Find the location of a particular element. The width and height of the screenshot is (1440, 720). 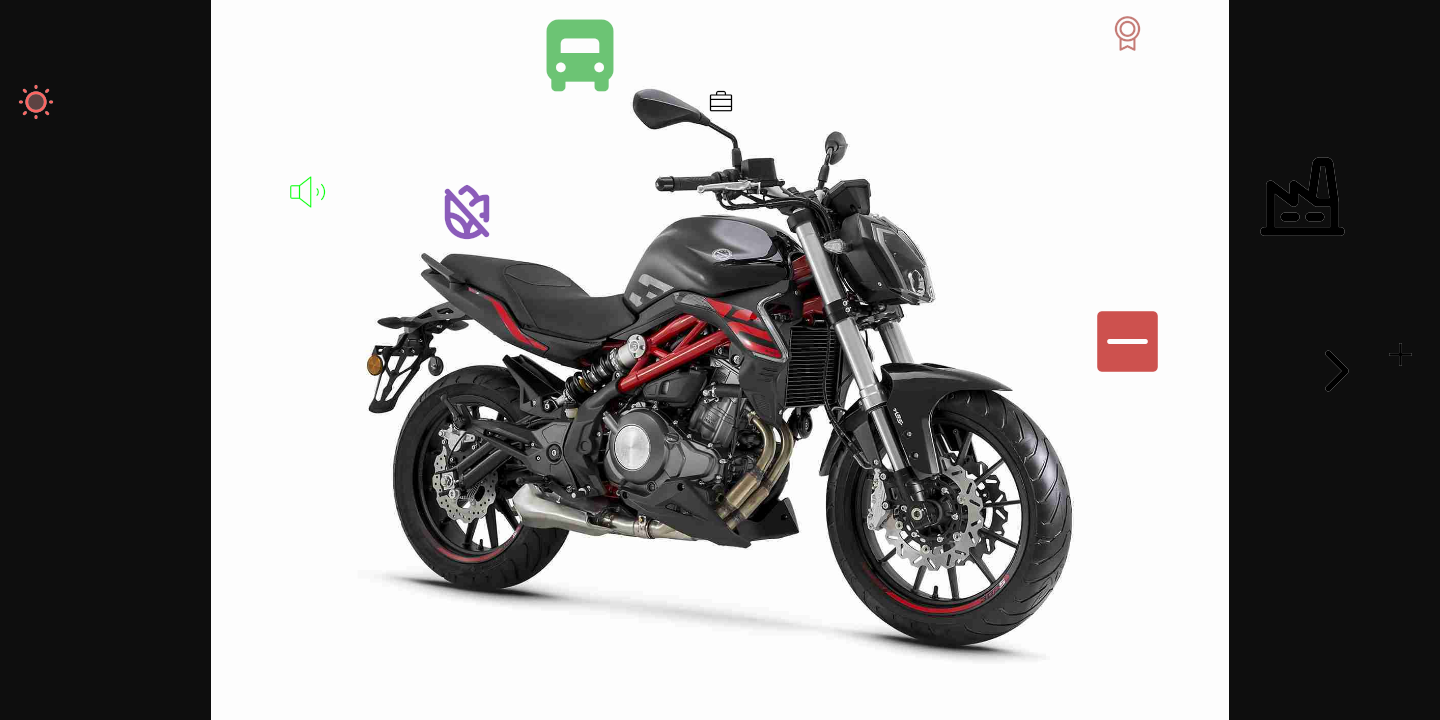

view achievements or awards is located at coordinates (1127, 33).